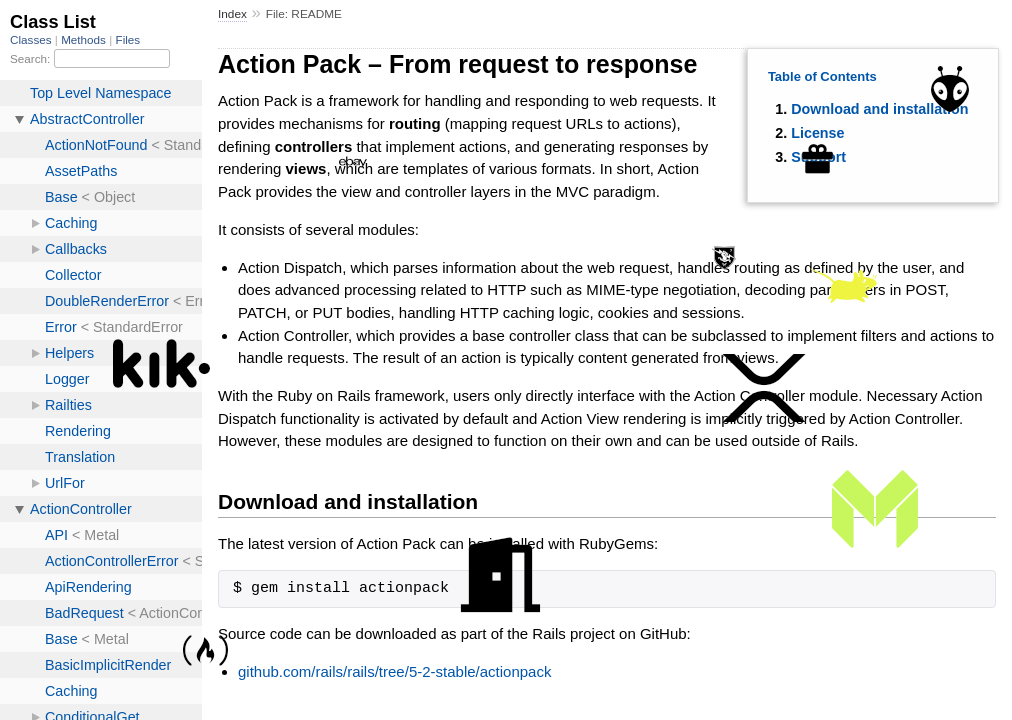  What do you see at coordinates (950, 89) in the screenshot?
I see `open PlatformIO IDE or development environment` at bounding box center [950, 89].